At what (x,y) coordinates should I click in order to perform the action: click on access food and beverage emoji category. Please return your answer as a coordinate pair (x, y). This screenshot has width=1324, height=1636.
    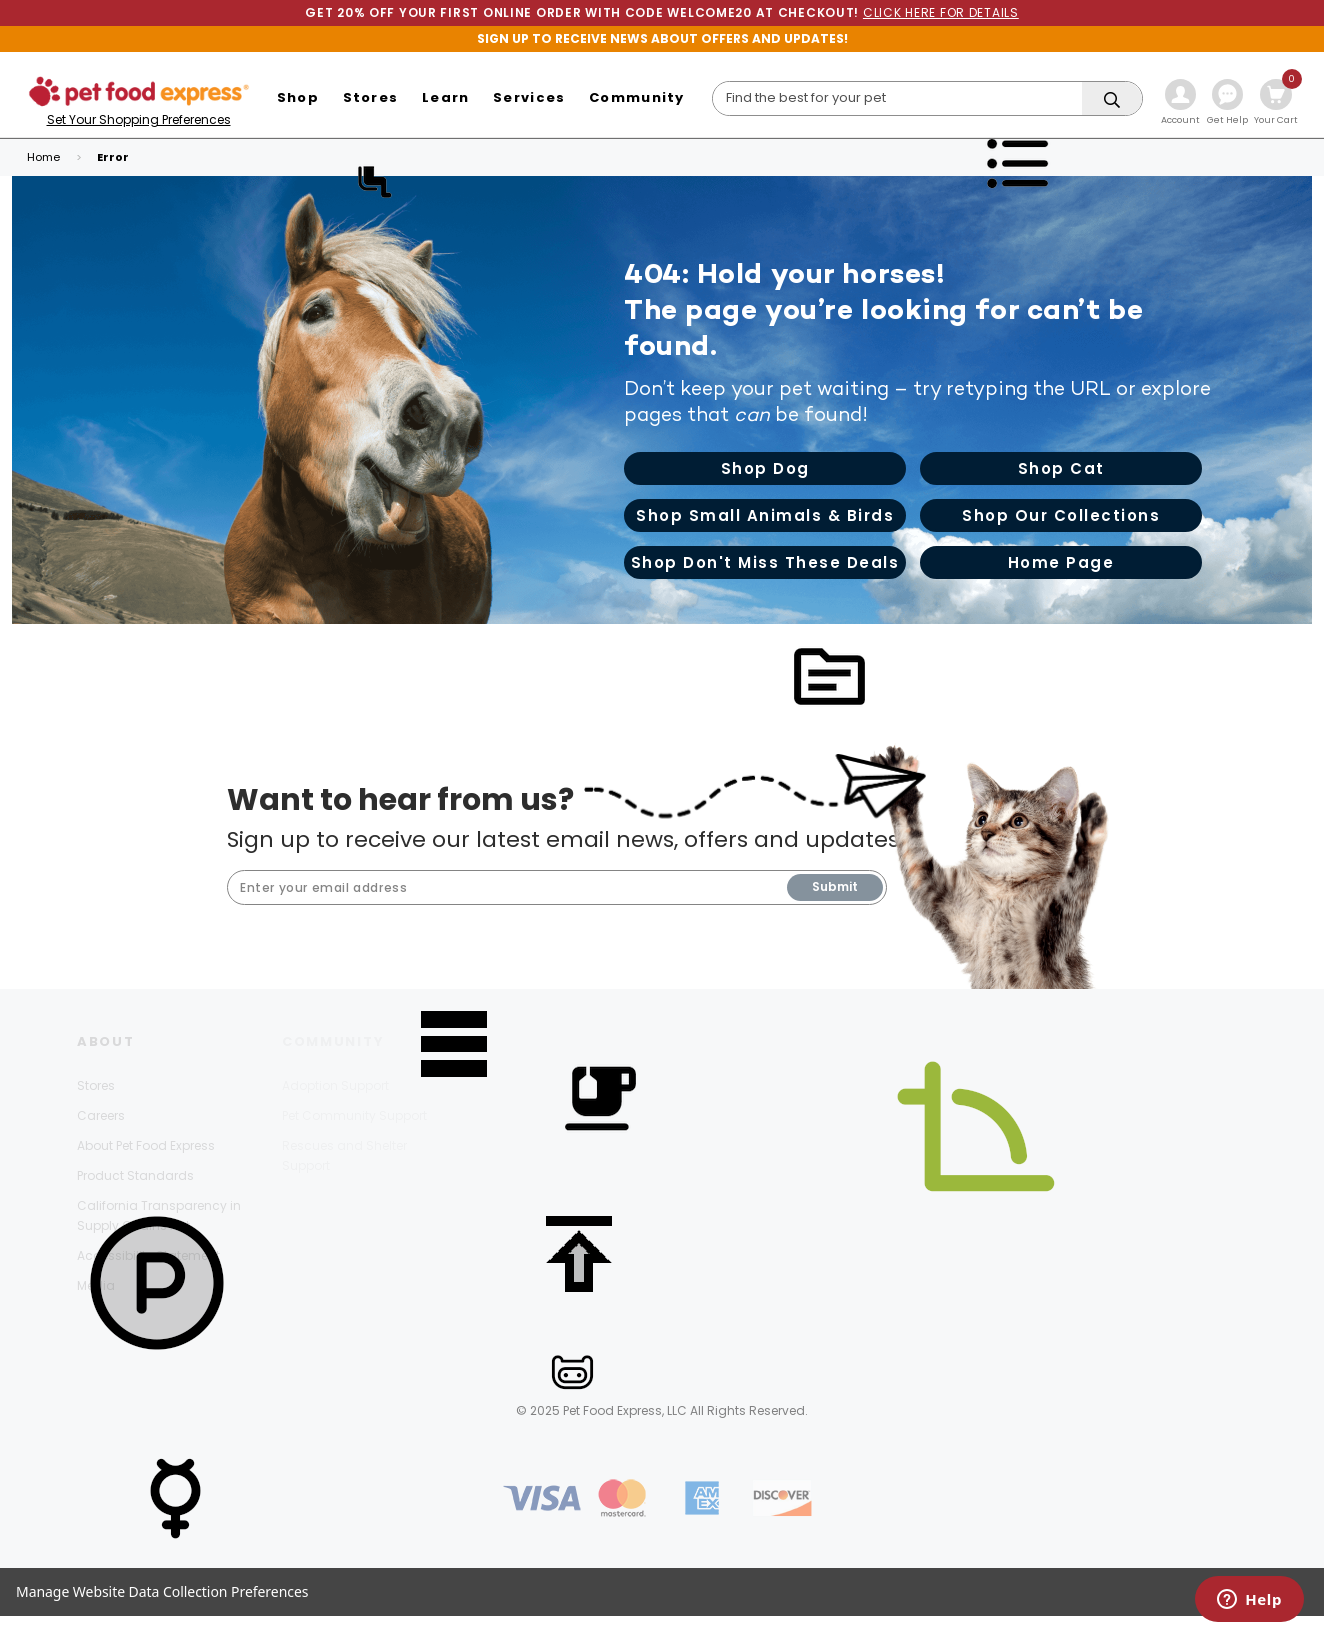
    Looking at the image, I should click on (600, 1098).